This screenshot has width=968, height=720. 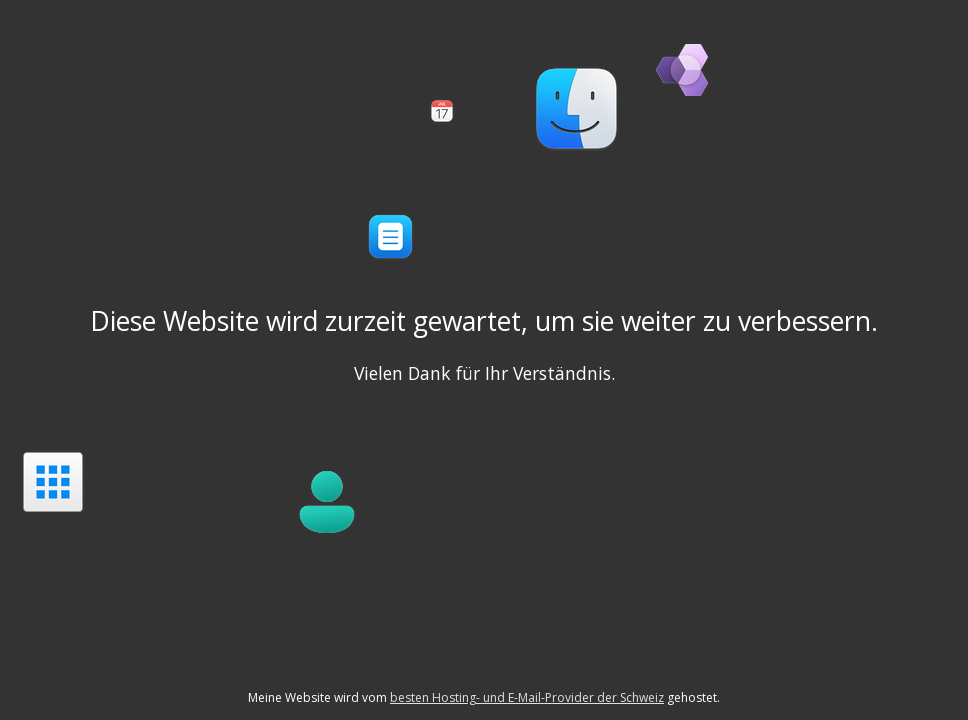 What do you see at coordinates (390, 236) in the screenshot?
I see `open notes or documents app` at bounding box center [390, 236].